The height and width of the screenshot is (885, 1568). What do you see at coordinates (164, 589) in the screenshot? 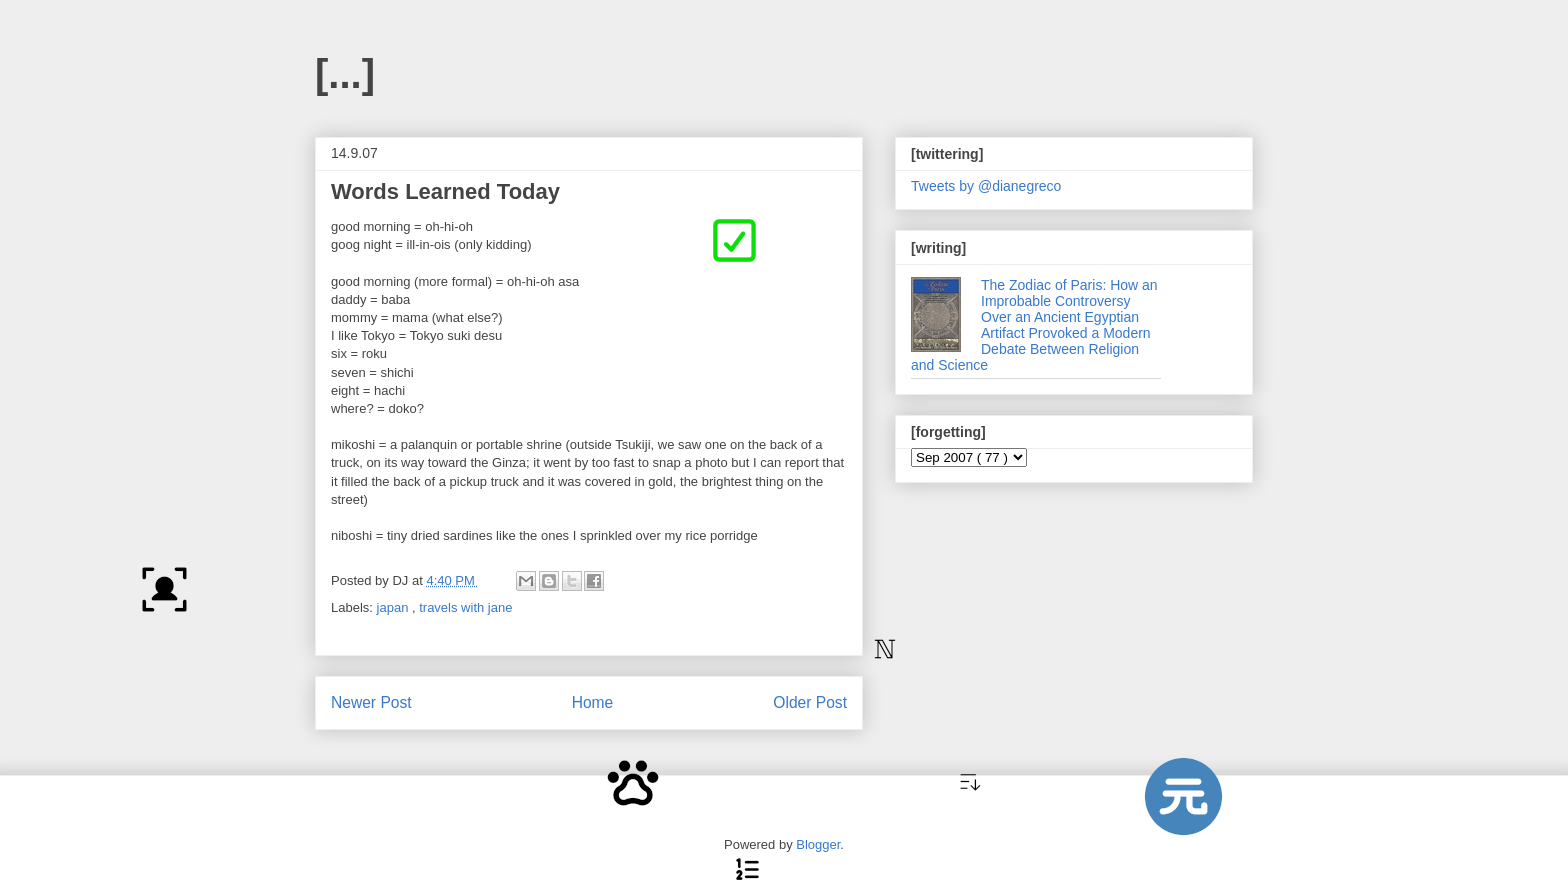
I see `focus on current user profile` at bounding box center [164, 589].